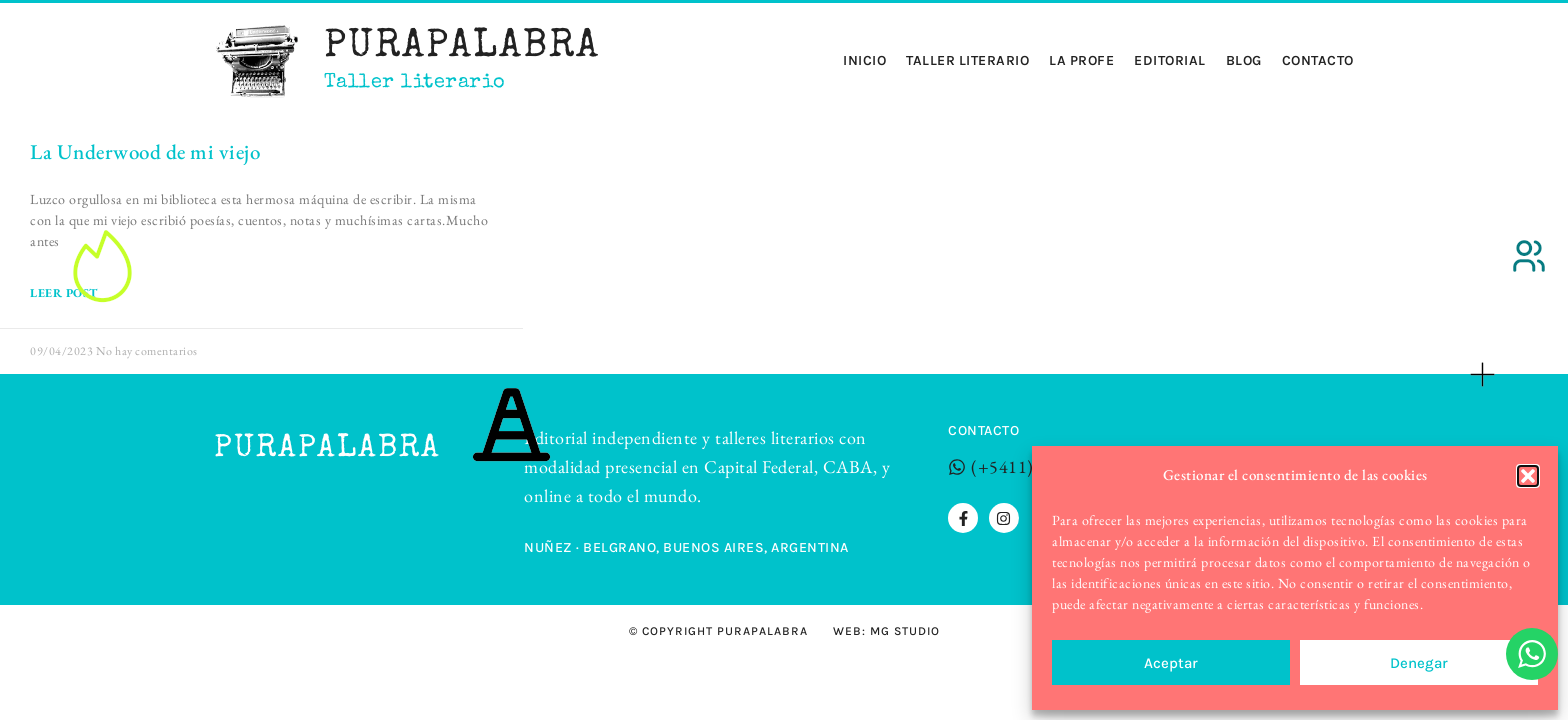 The image size is (1568, 720). Describe the element at coordinates (1529, 256) in the screenshot. I see `view all users or team members` at that location.